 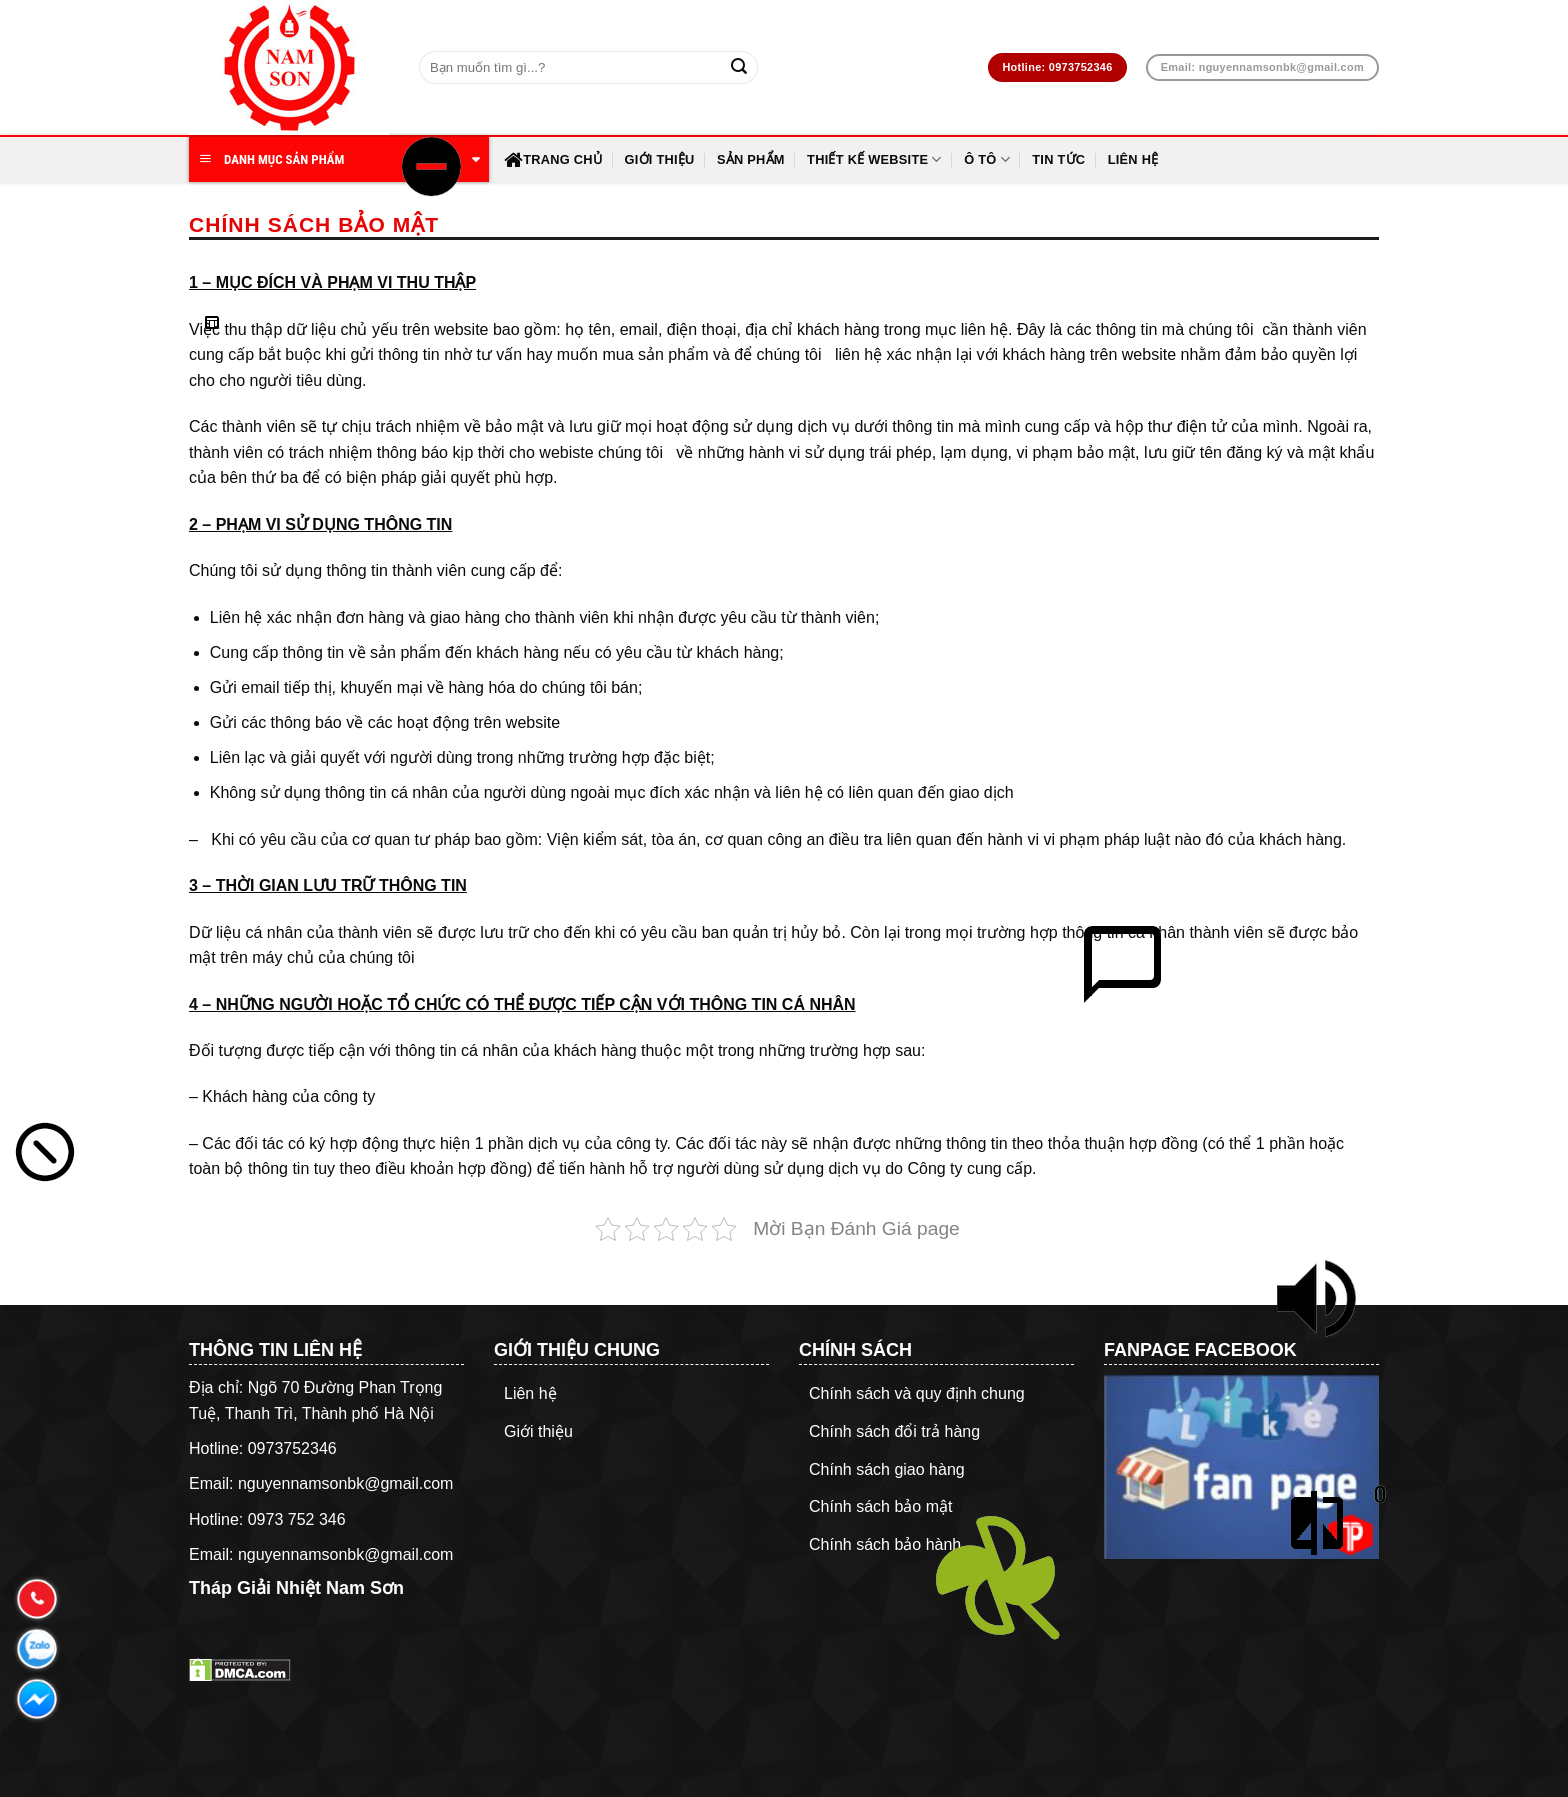 I want to click on indicates a forbidden or prohibited action, so click(x=45, y=1152).